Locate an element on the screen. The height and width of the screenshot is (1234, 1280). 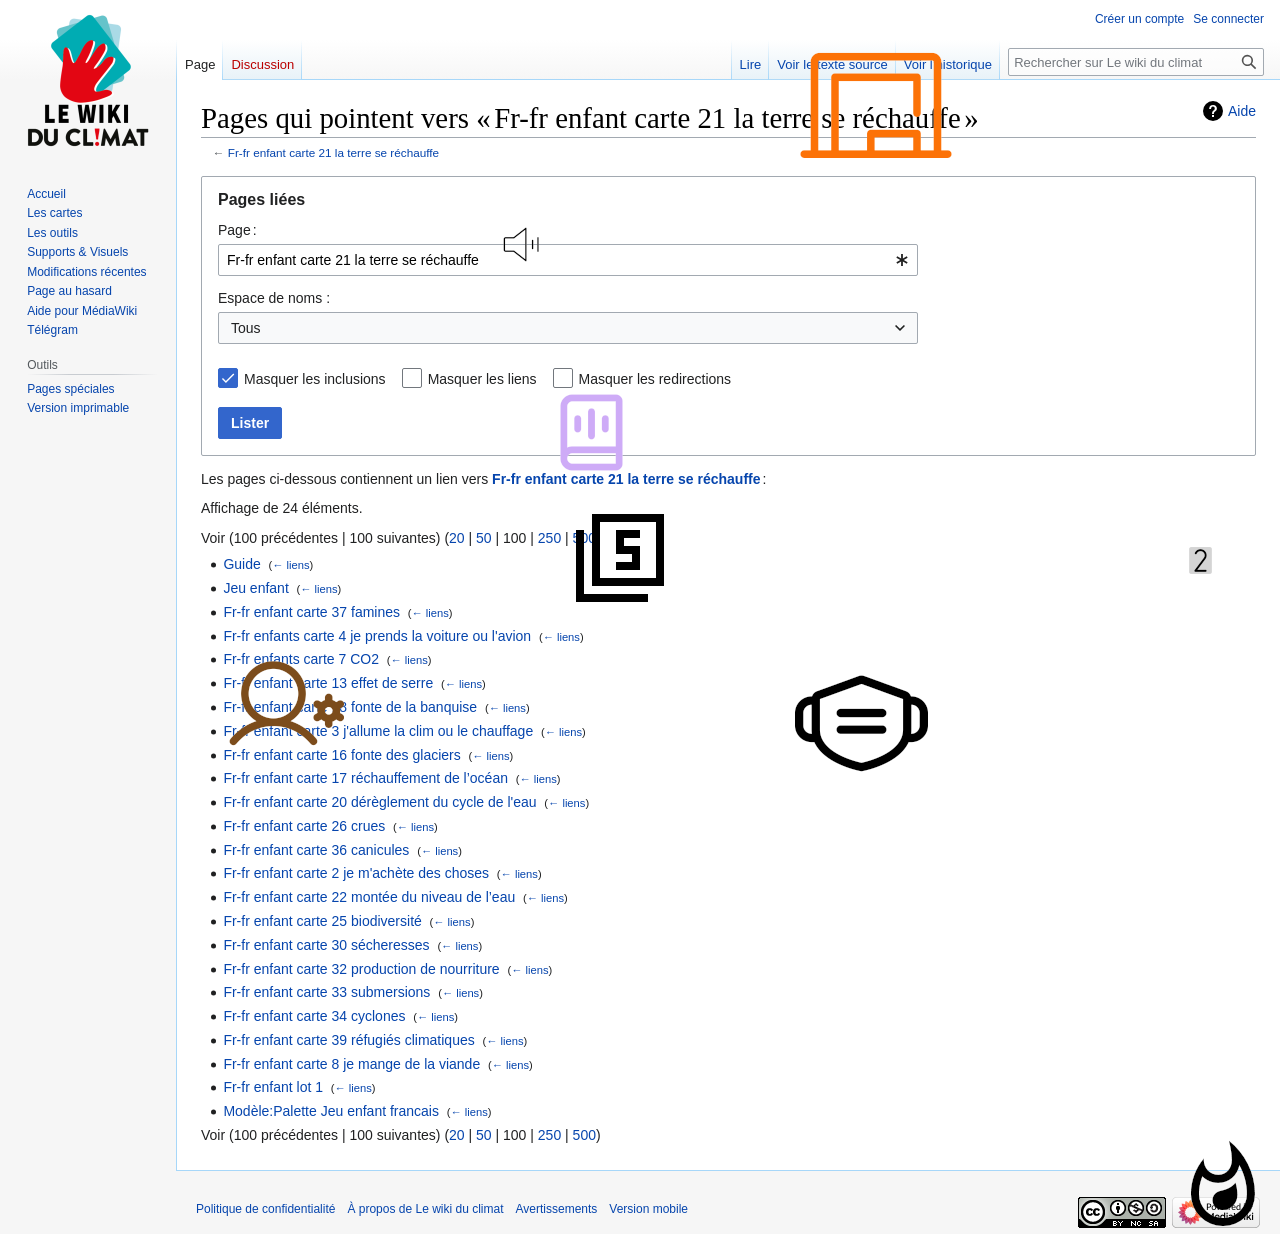
filter or view 5 items is located at coordinates (620, 558).